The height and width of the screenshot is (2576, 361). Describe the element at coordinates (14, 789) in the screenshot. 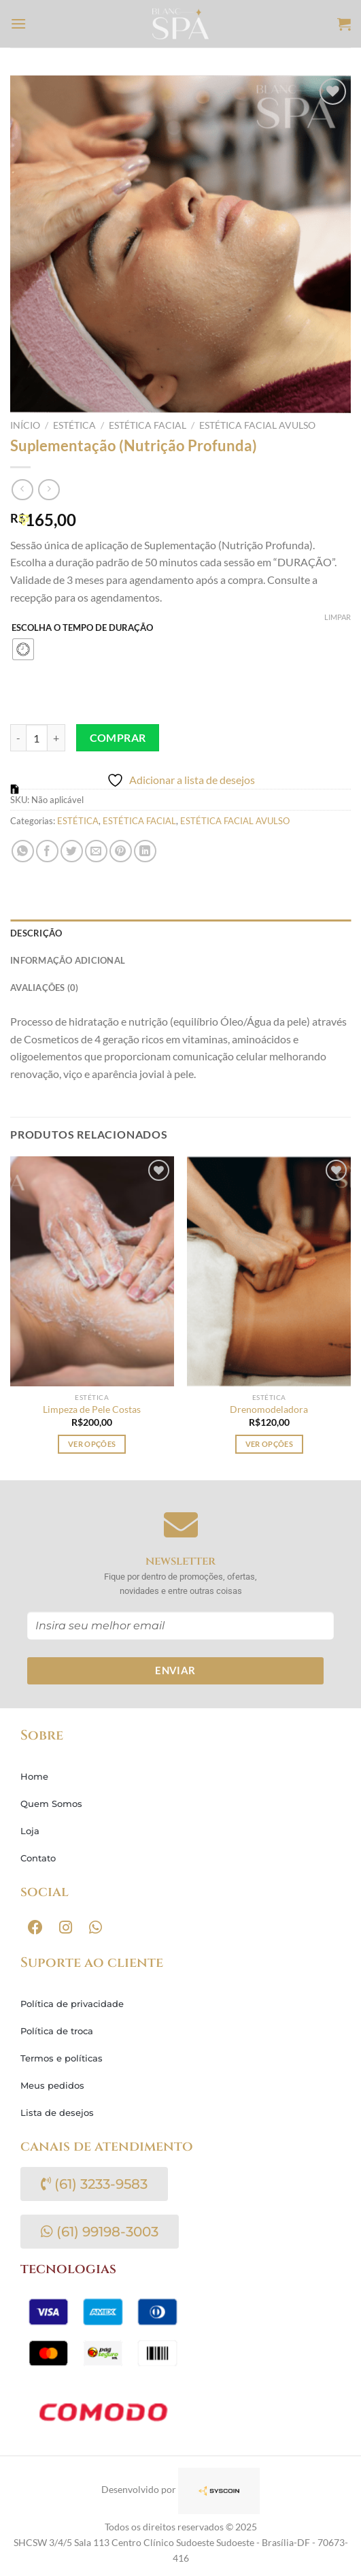

I see `access compressed or archived files` at that location.